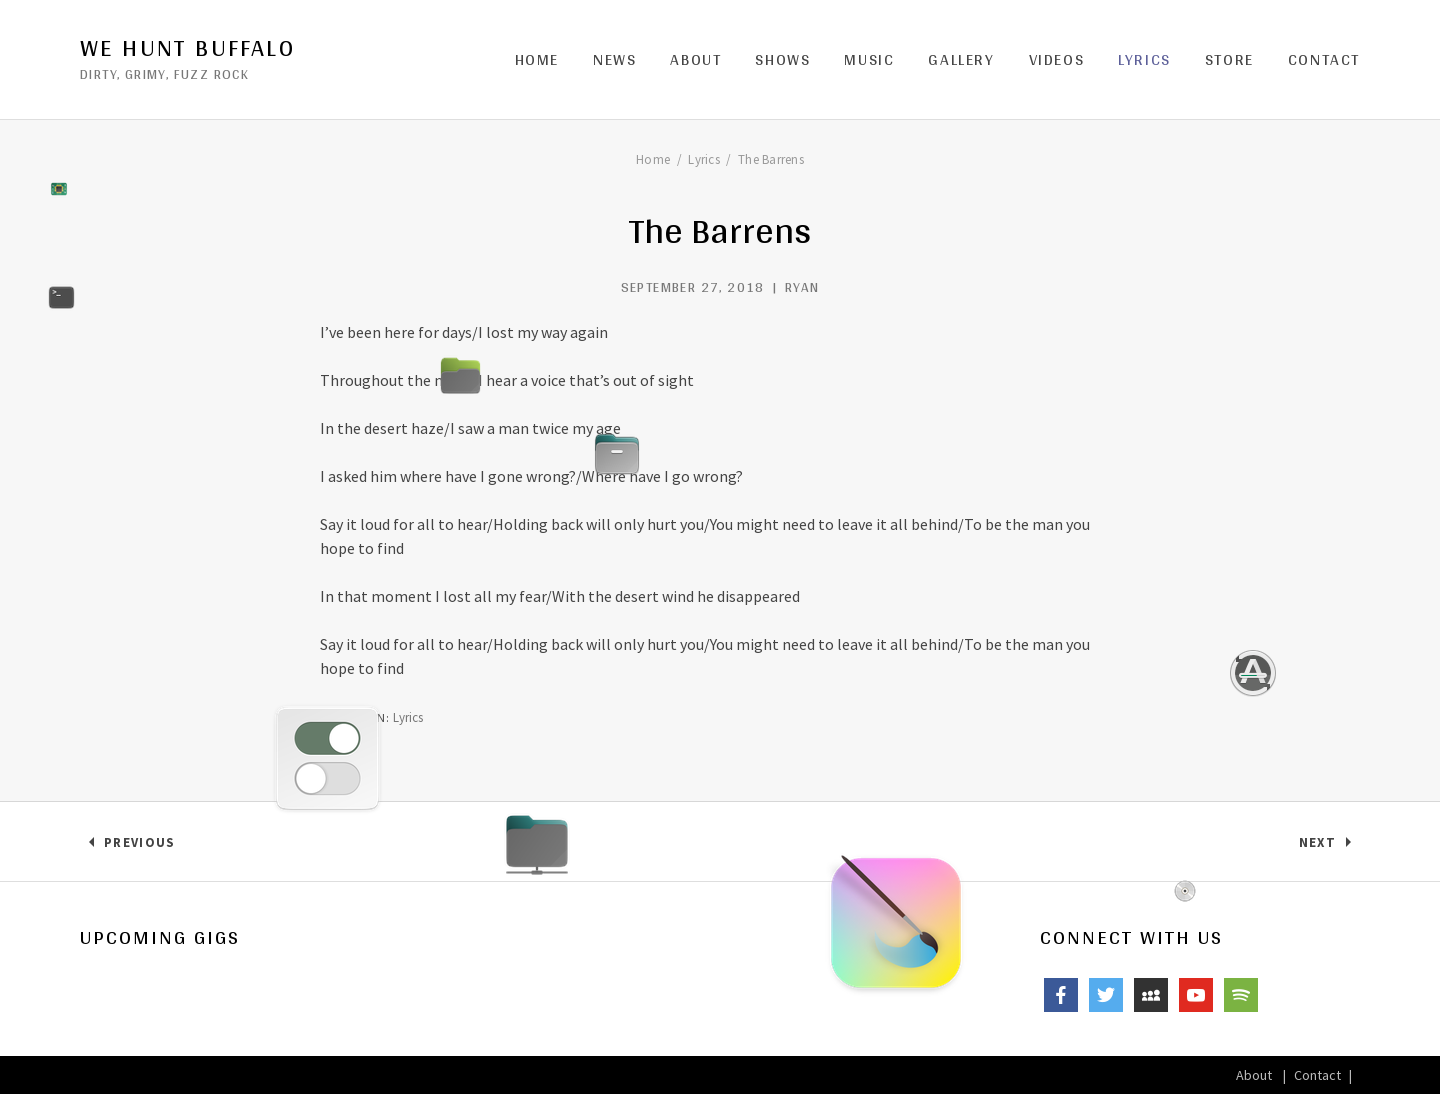 The image size is (1440, 1094). What do you see at coordinates (1253, 673) in the screenshot?
I see `check for available software updates` at bounding box center [1253, 673].